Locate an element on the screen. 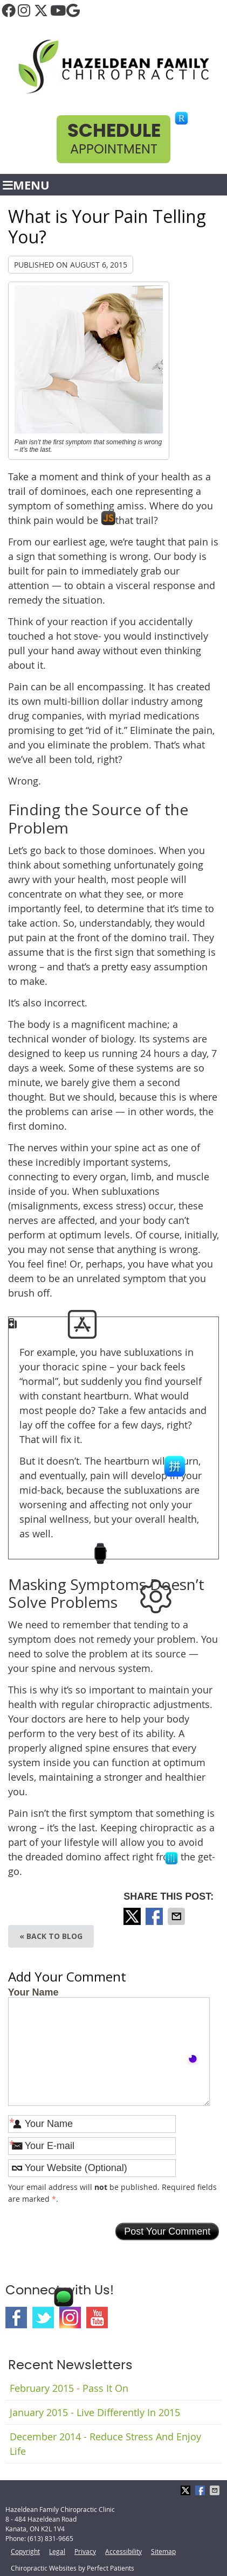  open insomnia api client is located at coordinates (192, 2059).